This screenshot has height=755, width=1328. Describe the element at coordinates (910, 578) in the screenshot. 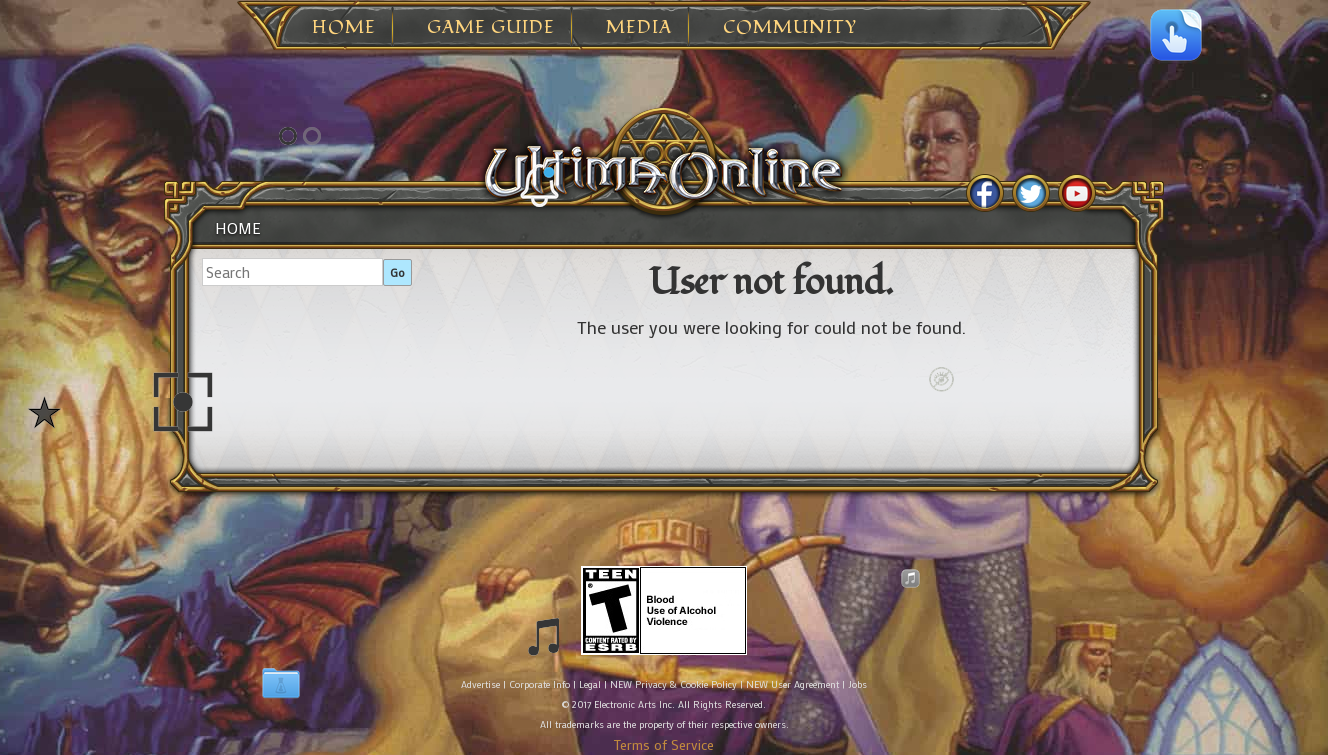

I see `open the Music app` at that location.